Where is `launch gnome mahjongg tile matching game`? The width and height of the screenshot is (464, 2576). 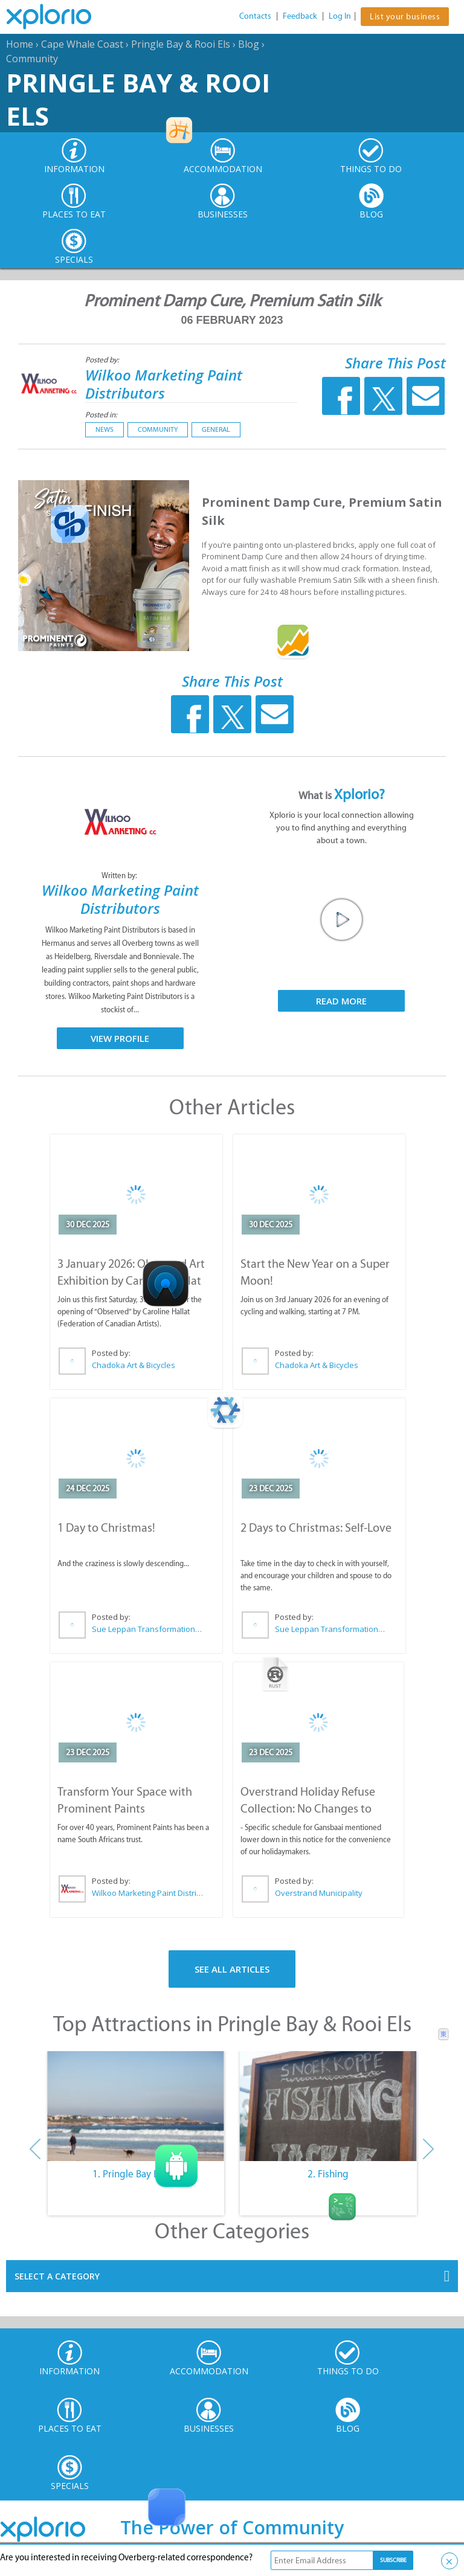 launch gnome mahjongg tile matching game is located at coordinates (443, 2034).